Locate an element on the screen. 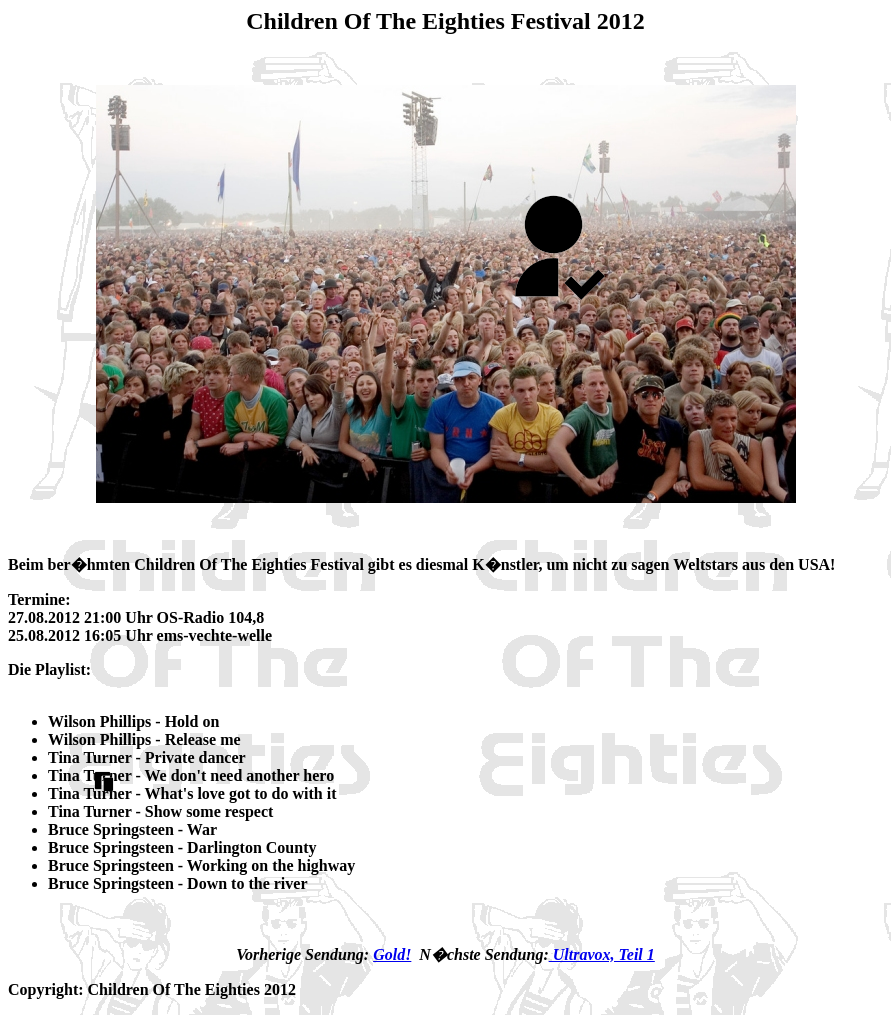  manage connected devices is located at coordinates (103, 781).